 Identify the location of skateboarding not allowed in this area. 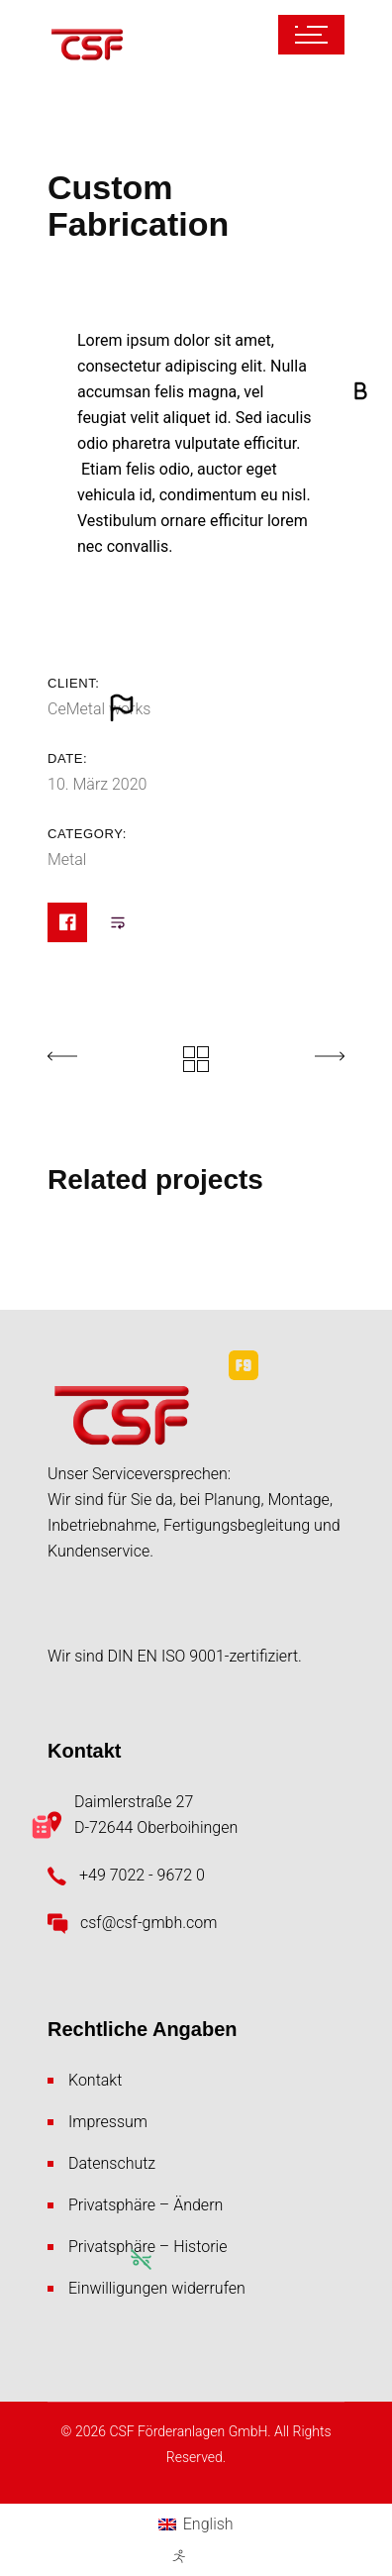
(141, 2259).